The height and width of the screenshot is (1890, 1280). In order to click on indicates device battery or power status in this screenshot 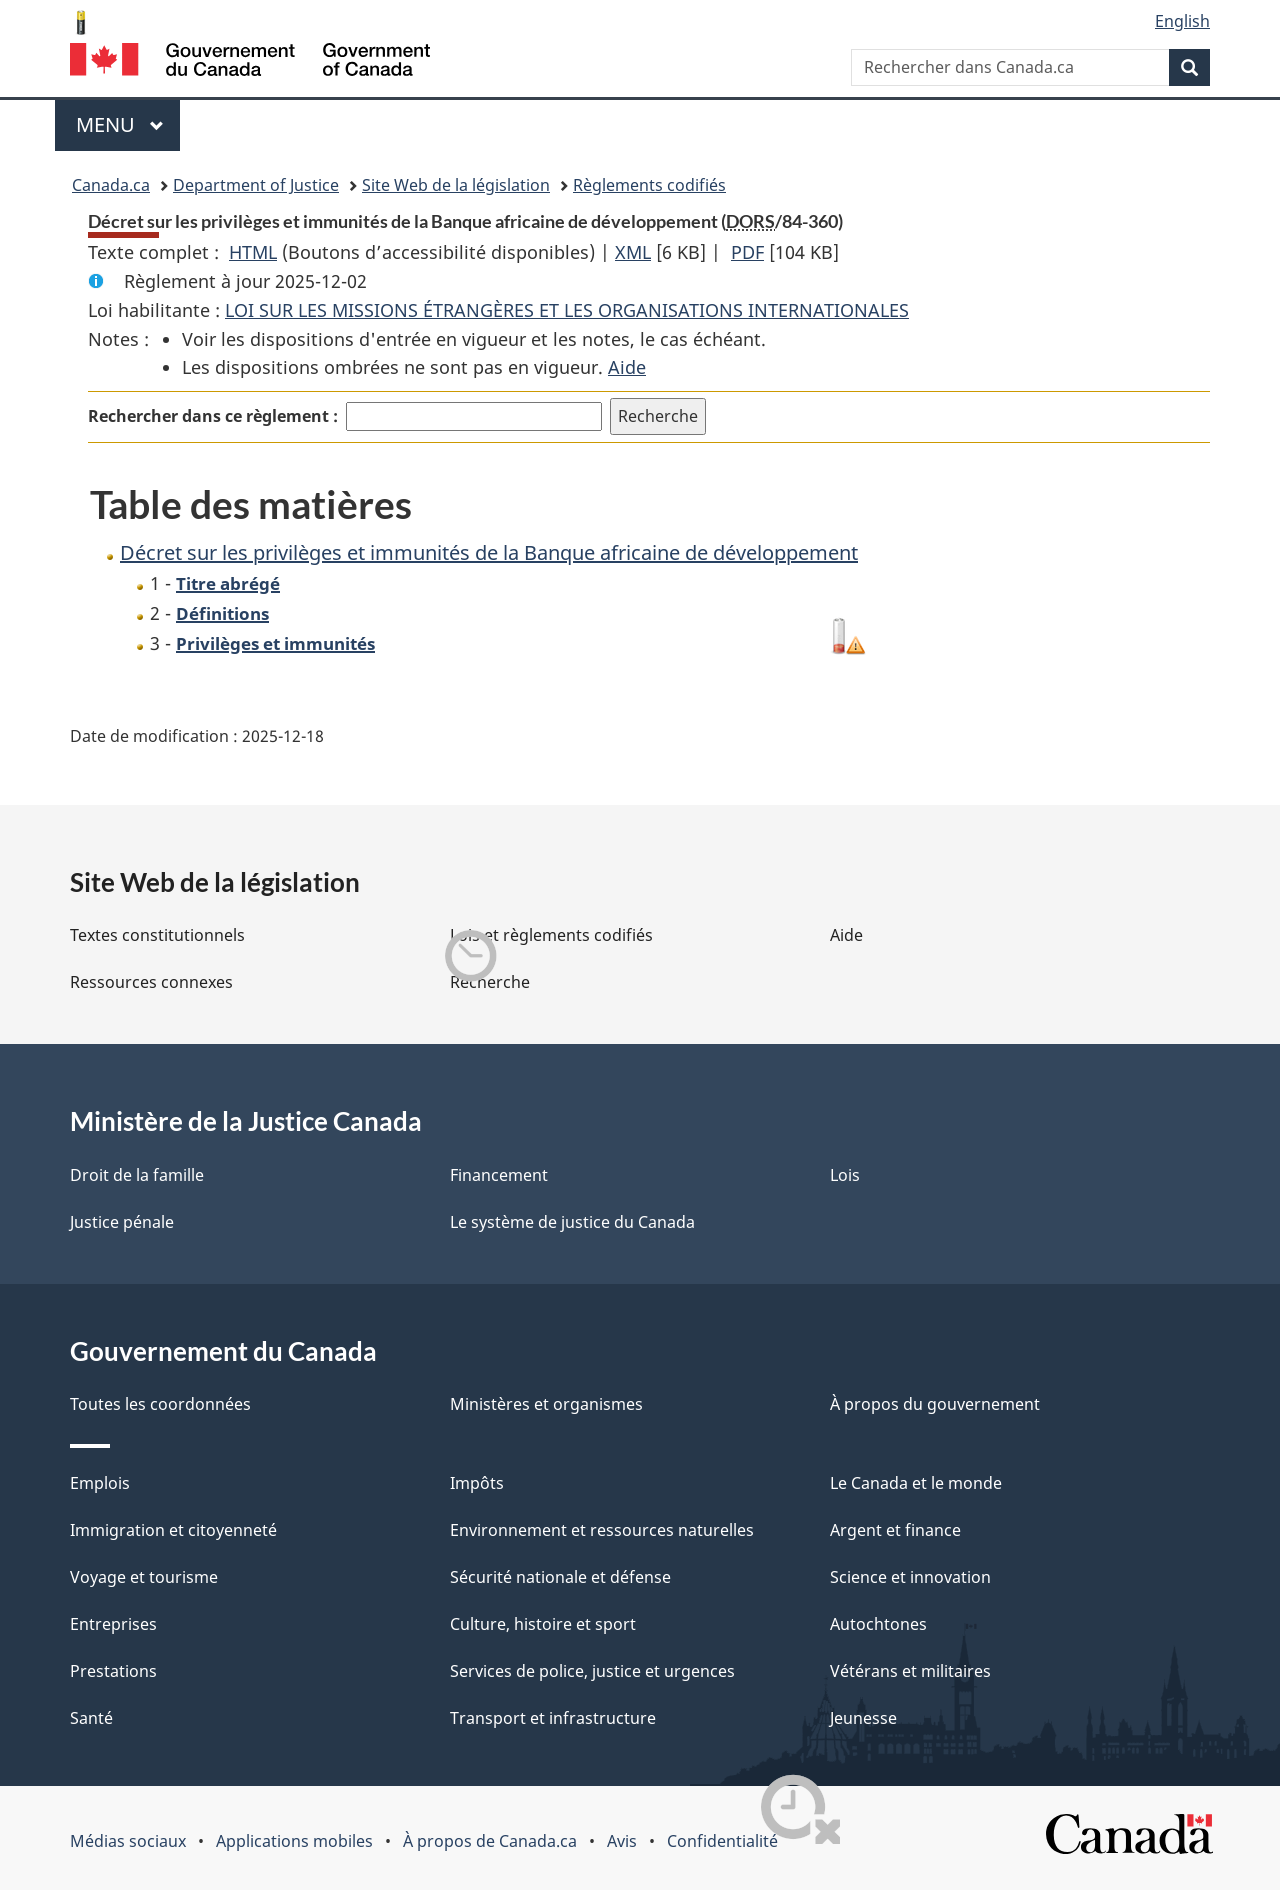, I will do `click(81, 23)`.